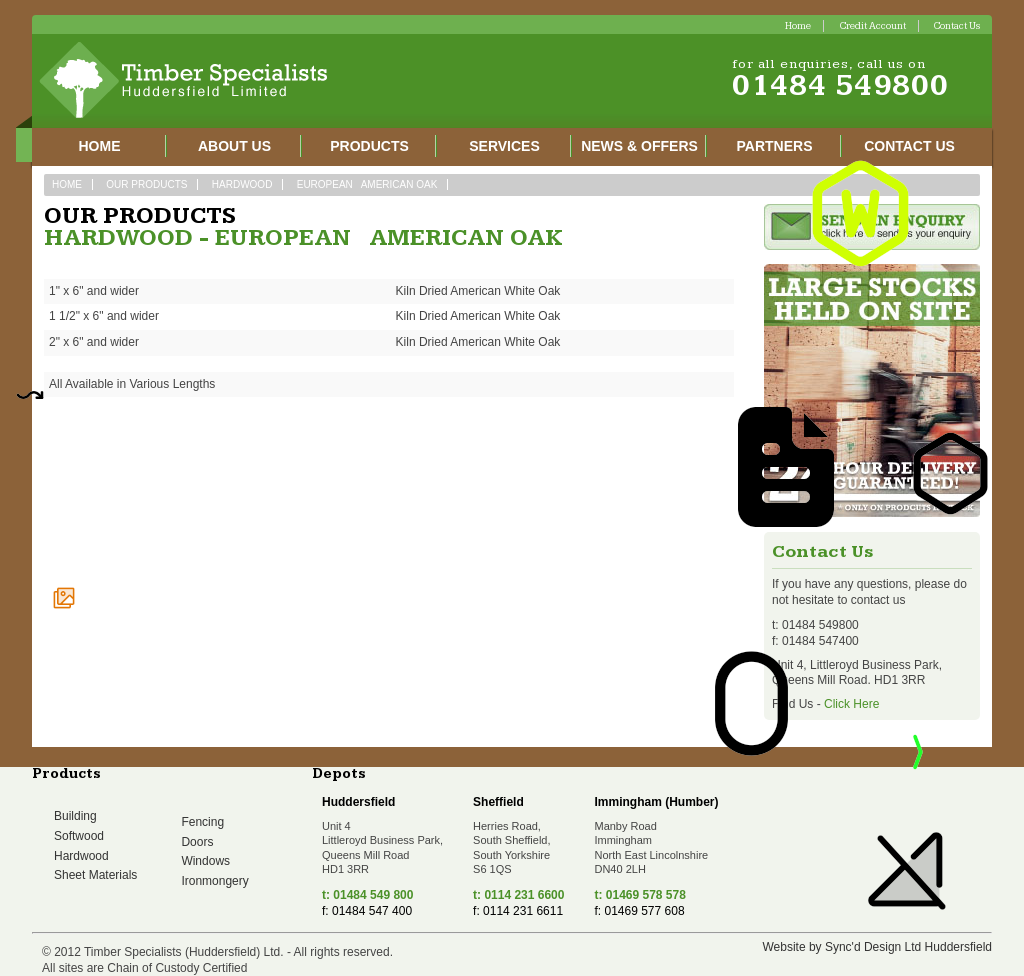  I want to click on navigate to the next item or page, so click(917, 752).